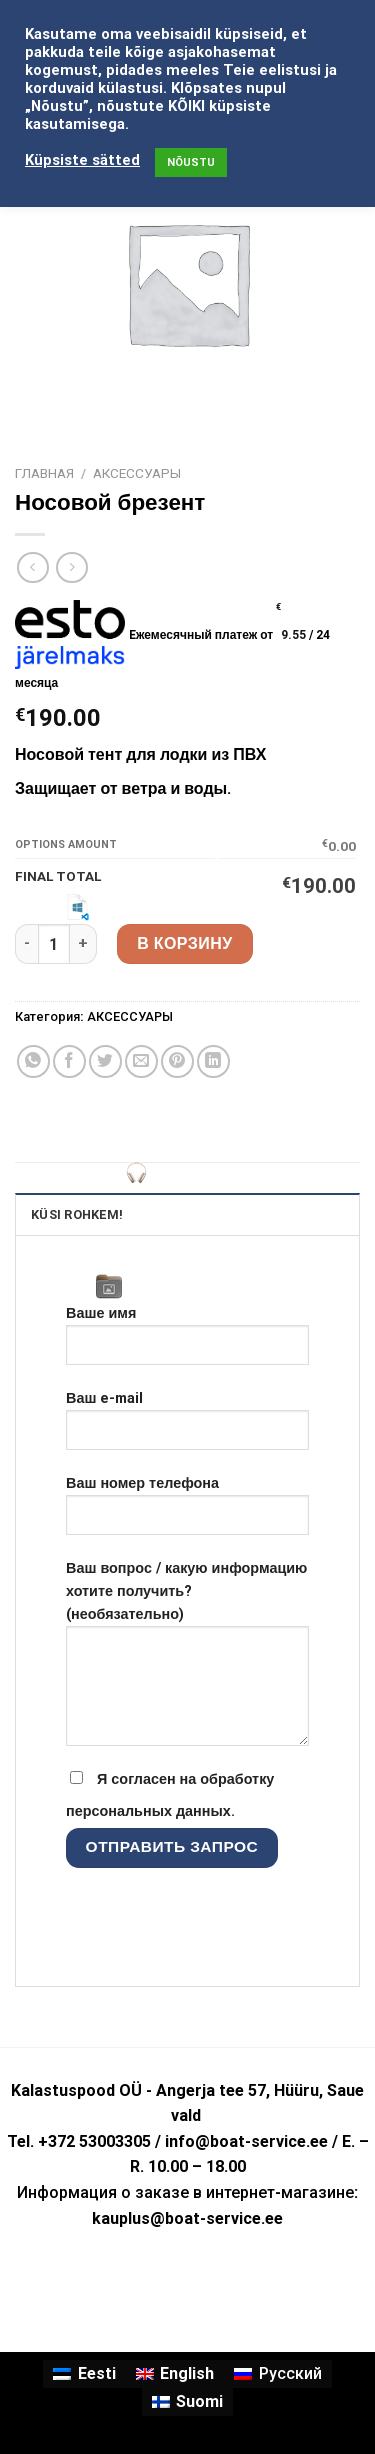 Image resolution: width=375 pixels, height=2454 pixels. Describe the element at coordinates (77, 907) in the screenshot. I see `open a batch file in Visual Studio Code` at that location.